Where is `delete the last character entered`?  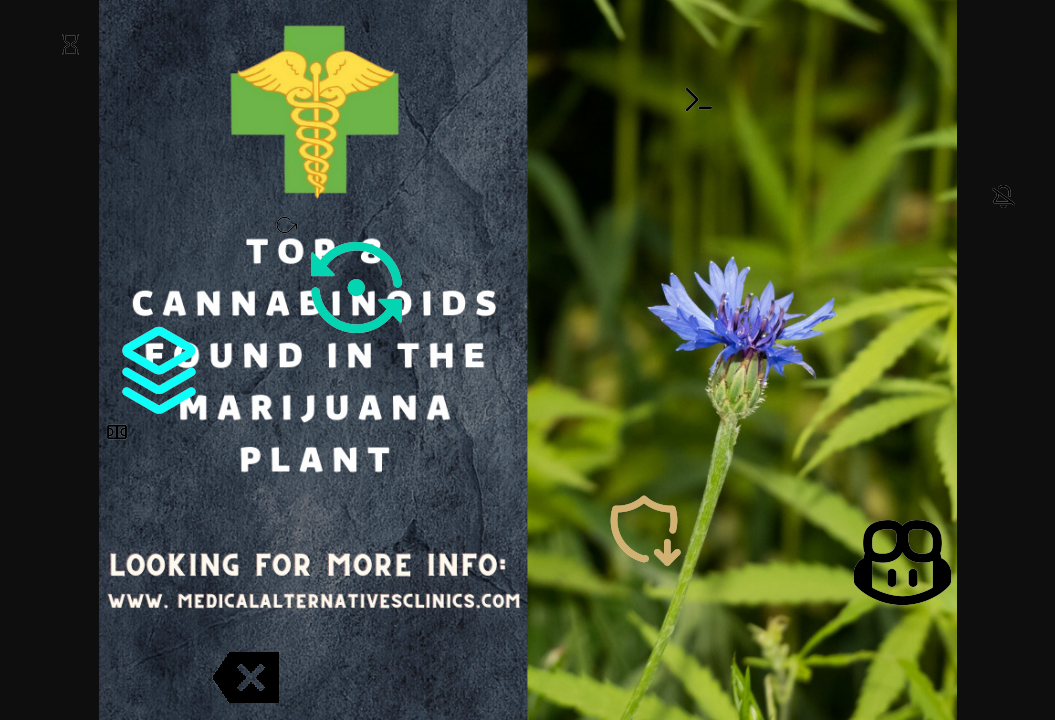
delete the last character entered is located at coordinates (245, 677).